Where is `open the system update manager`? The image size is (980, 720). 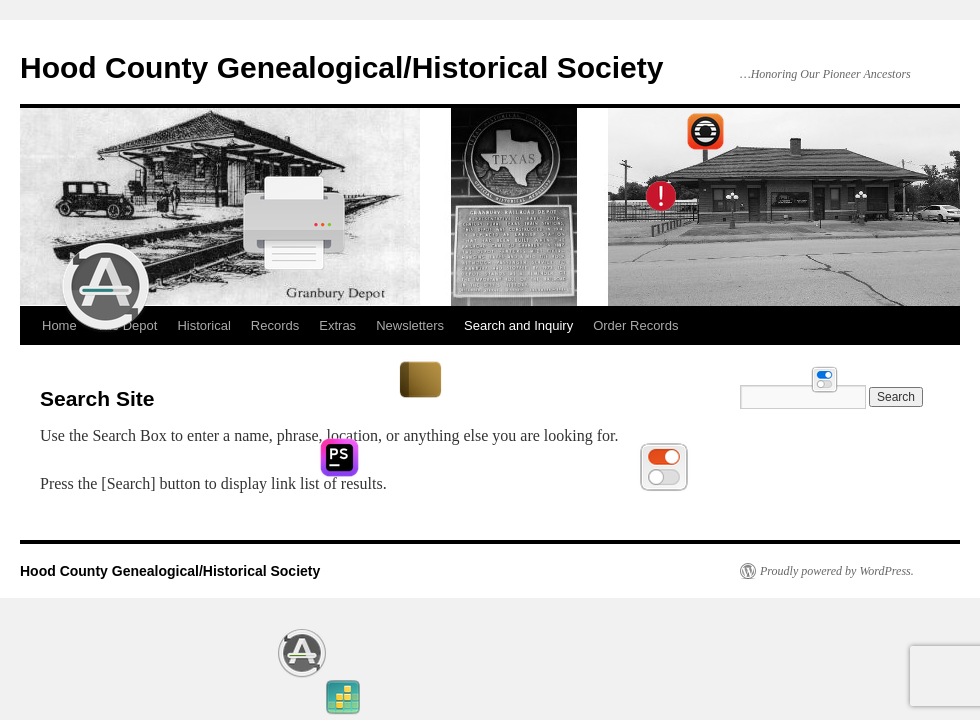
open the system update manager is located at coordinates (302, 653).